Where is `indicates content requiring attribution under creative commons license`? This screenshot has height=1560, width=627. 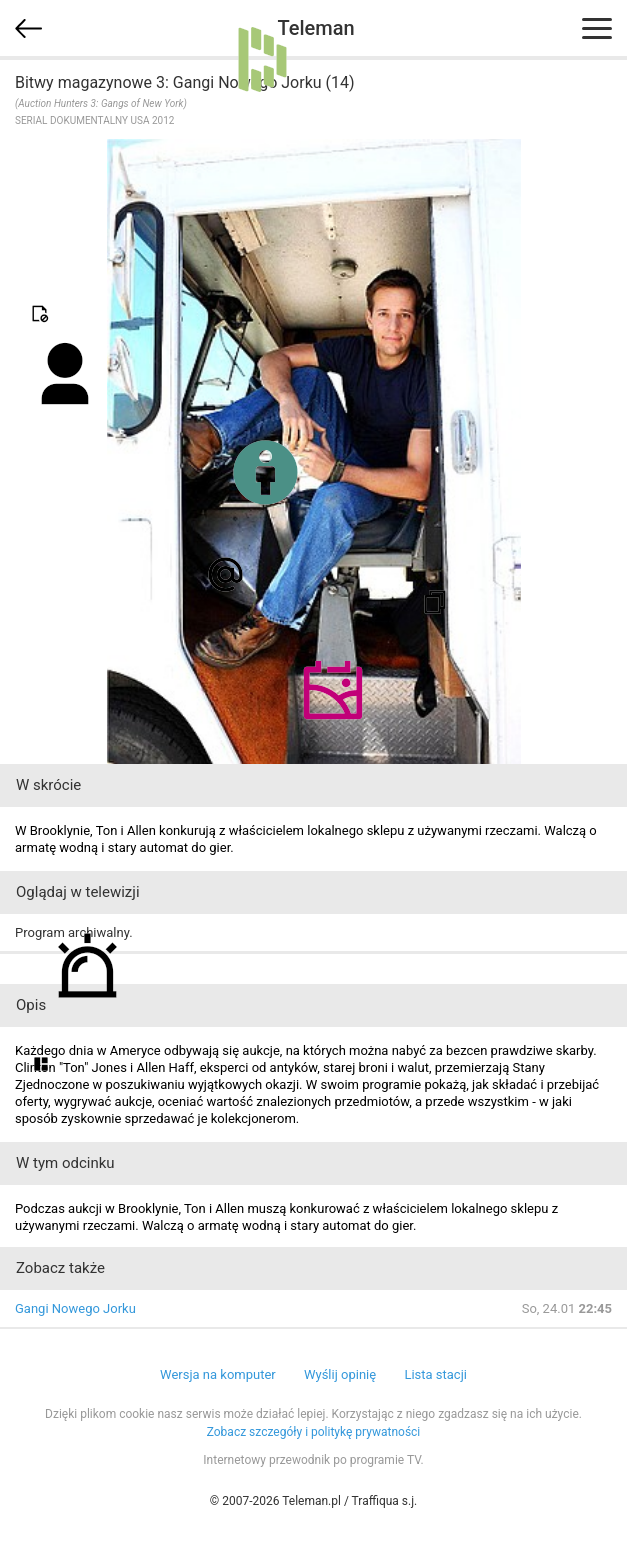
indicates content requiring attribution under creative commons license is located at coordinates (265, 472).